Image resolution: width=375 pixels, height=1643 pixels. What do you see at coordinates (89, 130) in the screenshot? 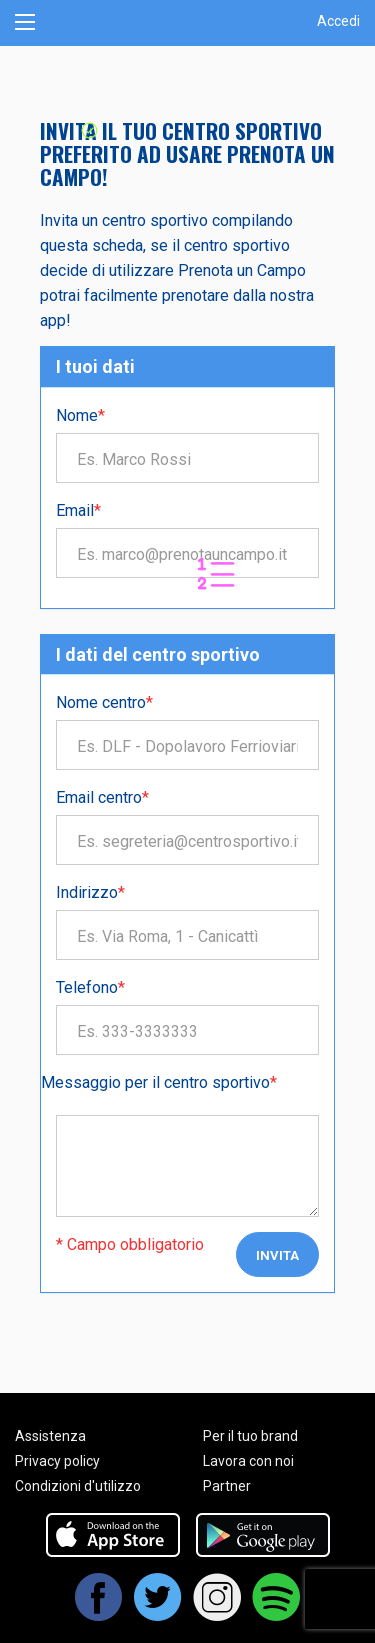
I see `indicates a closed or resolved issue` at bounding box center [89, 130].